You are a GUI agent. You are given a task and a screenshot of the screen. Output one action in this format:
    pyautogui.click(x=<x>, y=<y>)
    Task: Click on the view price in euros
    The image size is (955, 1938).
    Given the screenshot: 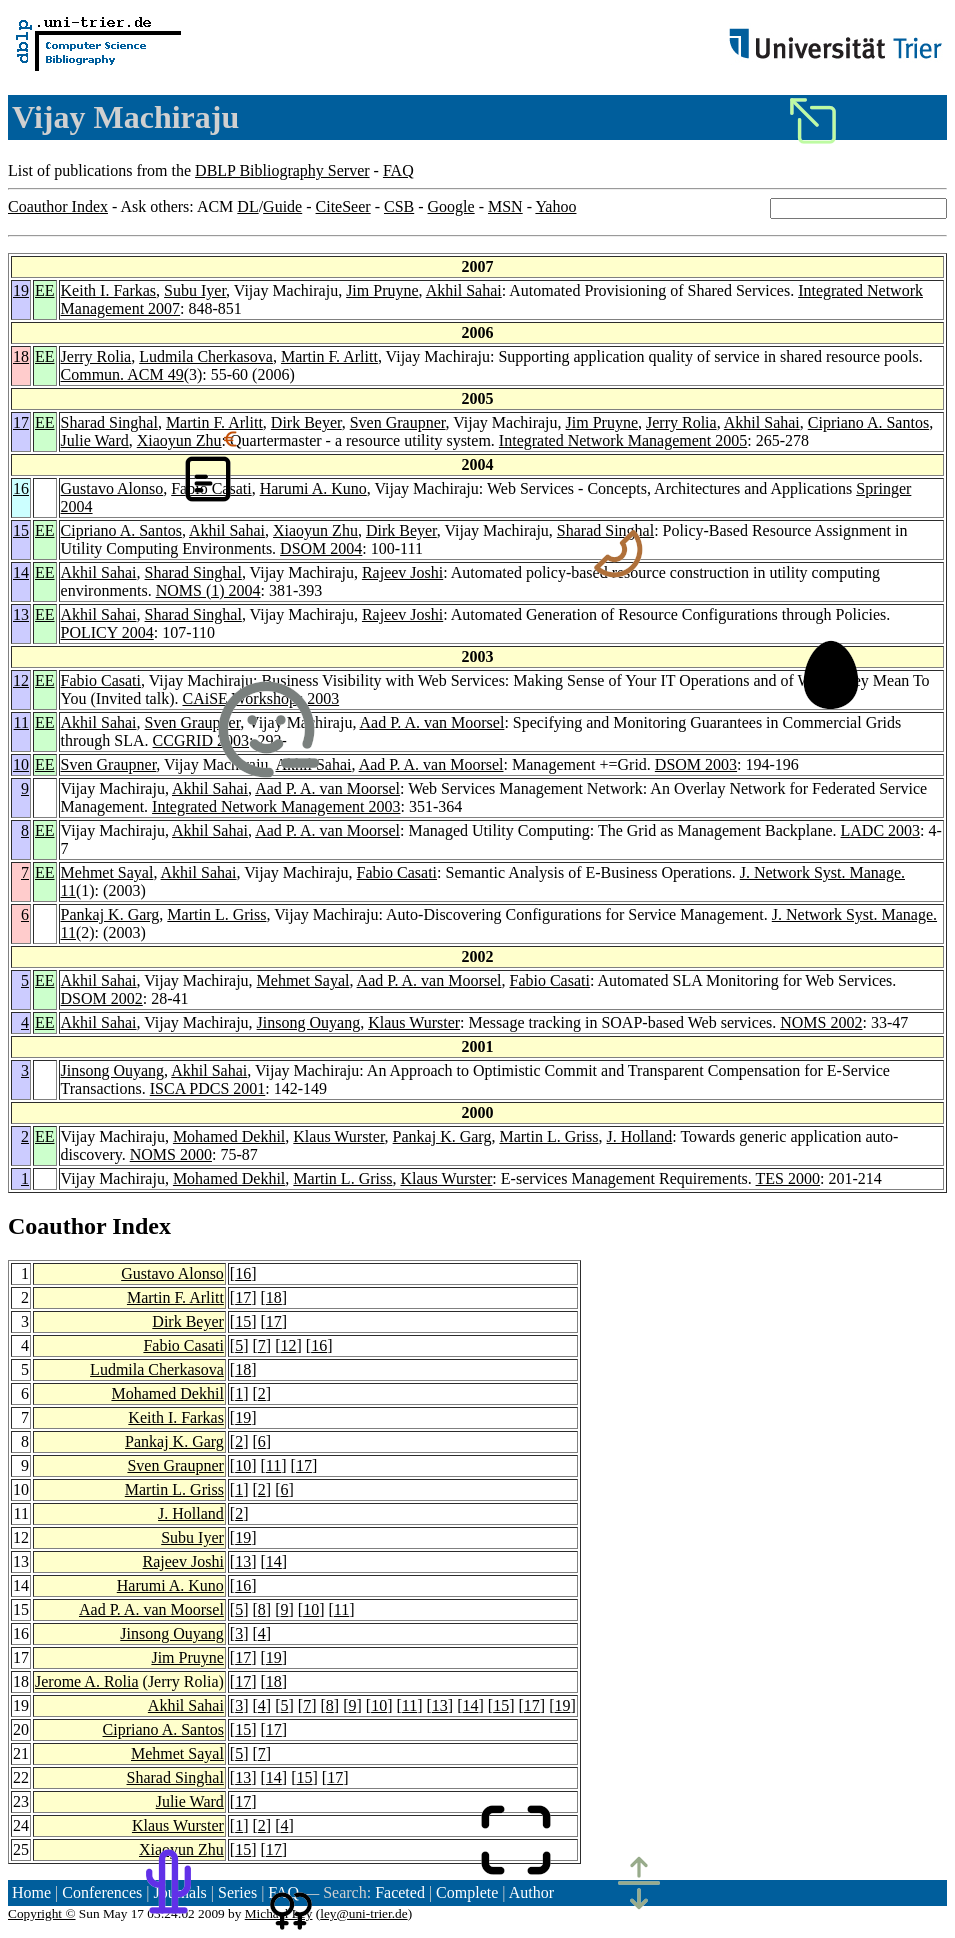 What is the action you would take?
    pyautogui.click(x=231, y=439)
    